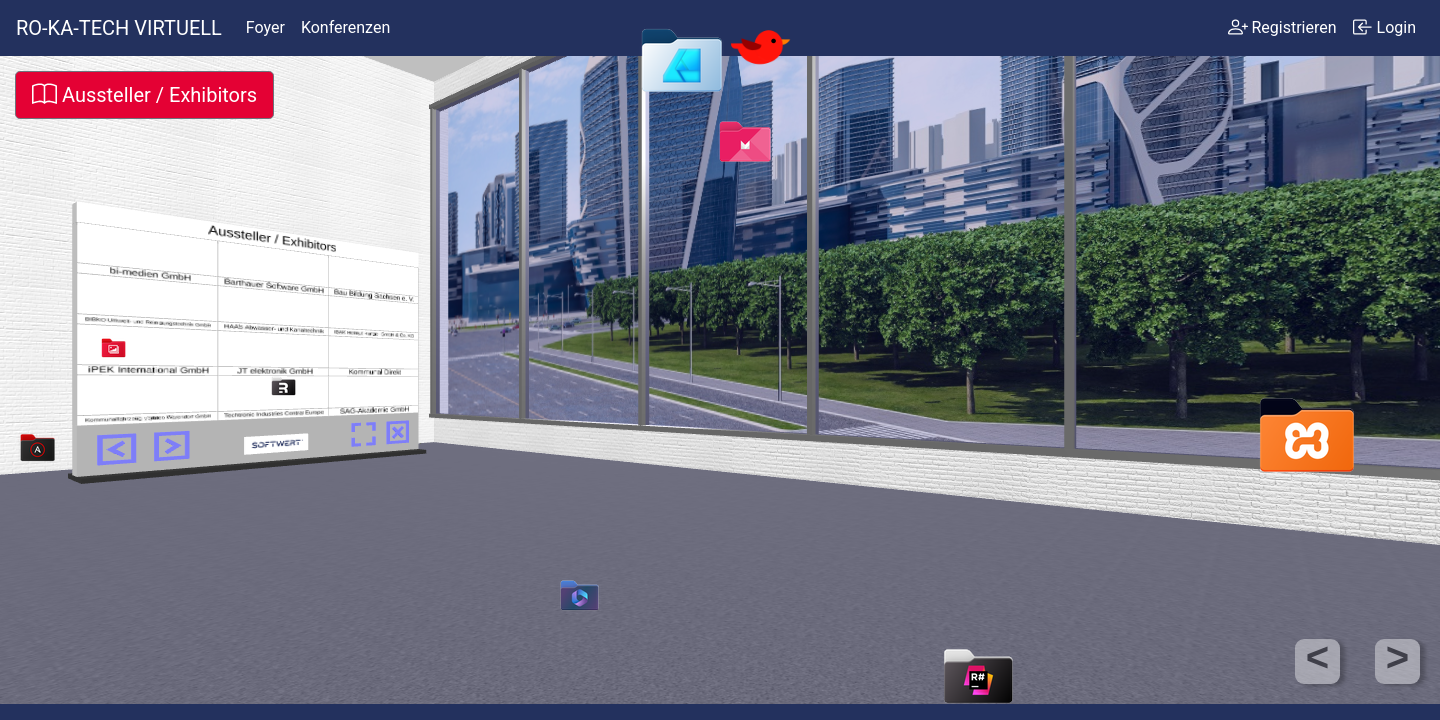 This screenshot has height=720, width=1440. What do you see at coordinates (745, 143) in the screenshot?
I see `open android marshmallow system folder` at bounding box center [745, 143].